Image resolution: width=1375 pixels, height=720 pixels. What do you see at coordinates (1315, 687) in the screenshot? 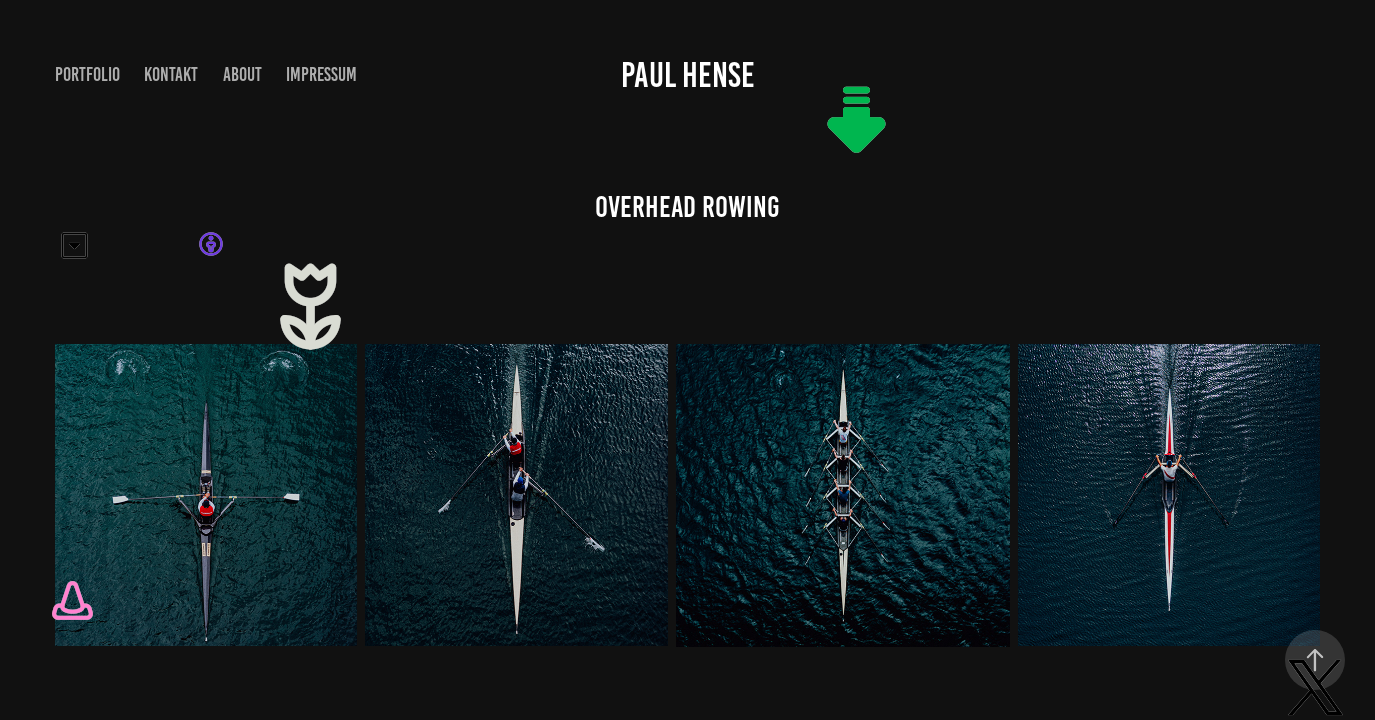
I see `share to X (formerly Twitter)` at bounding box center [1315, 687].